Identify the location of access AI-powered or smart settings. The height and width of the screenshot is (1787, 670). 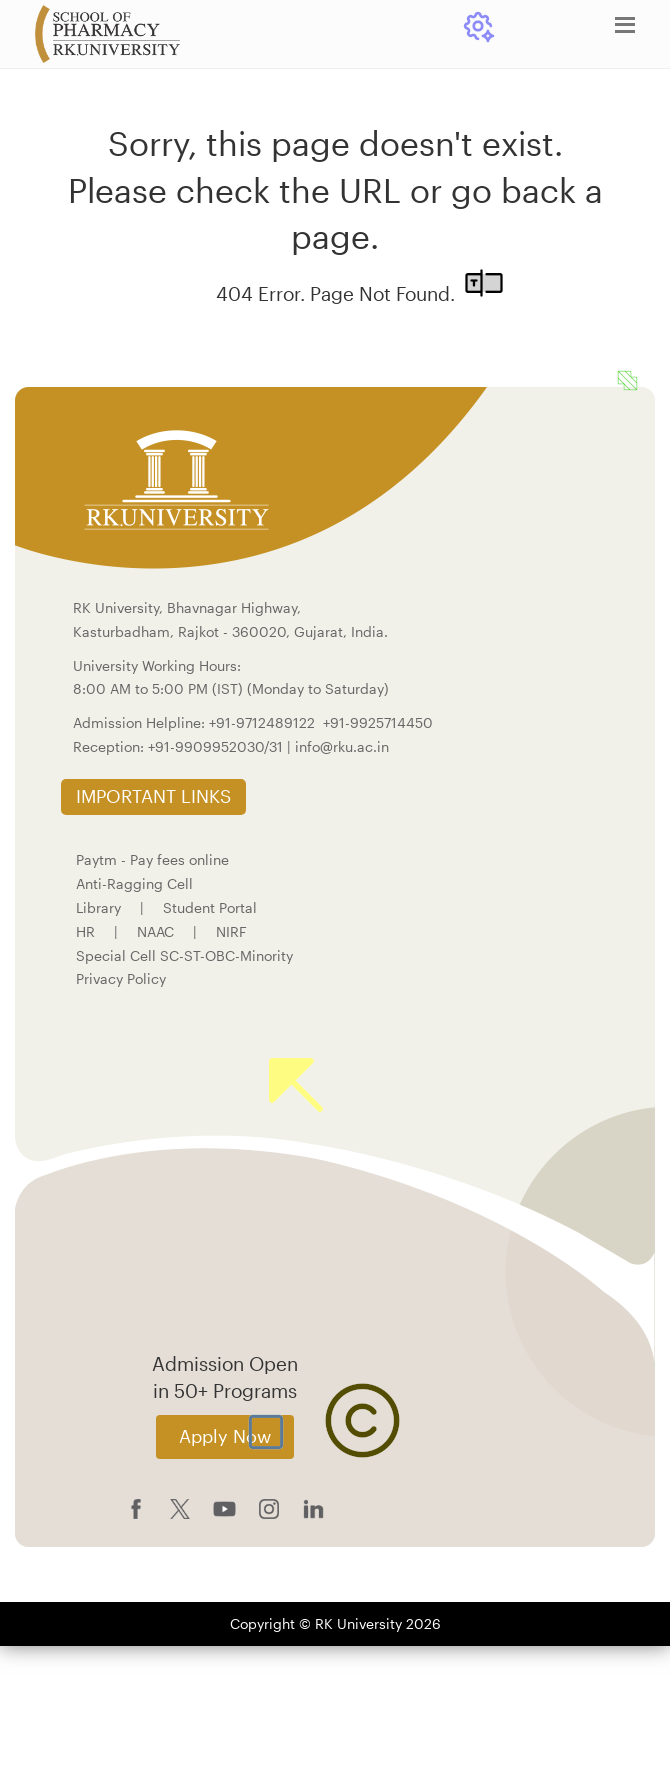
(478, 26).